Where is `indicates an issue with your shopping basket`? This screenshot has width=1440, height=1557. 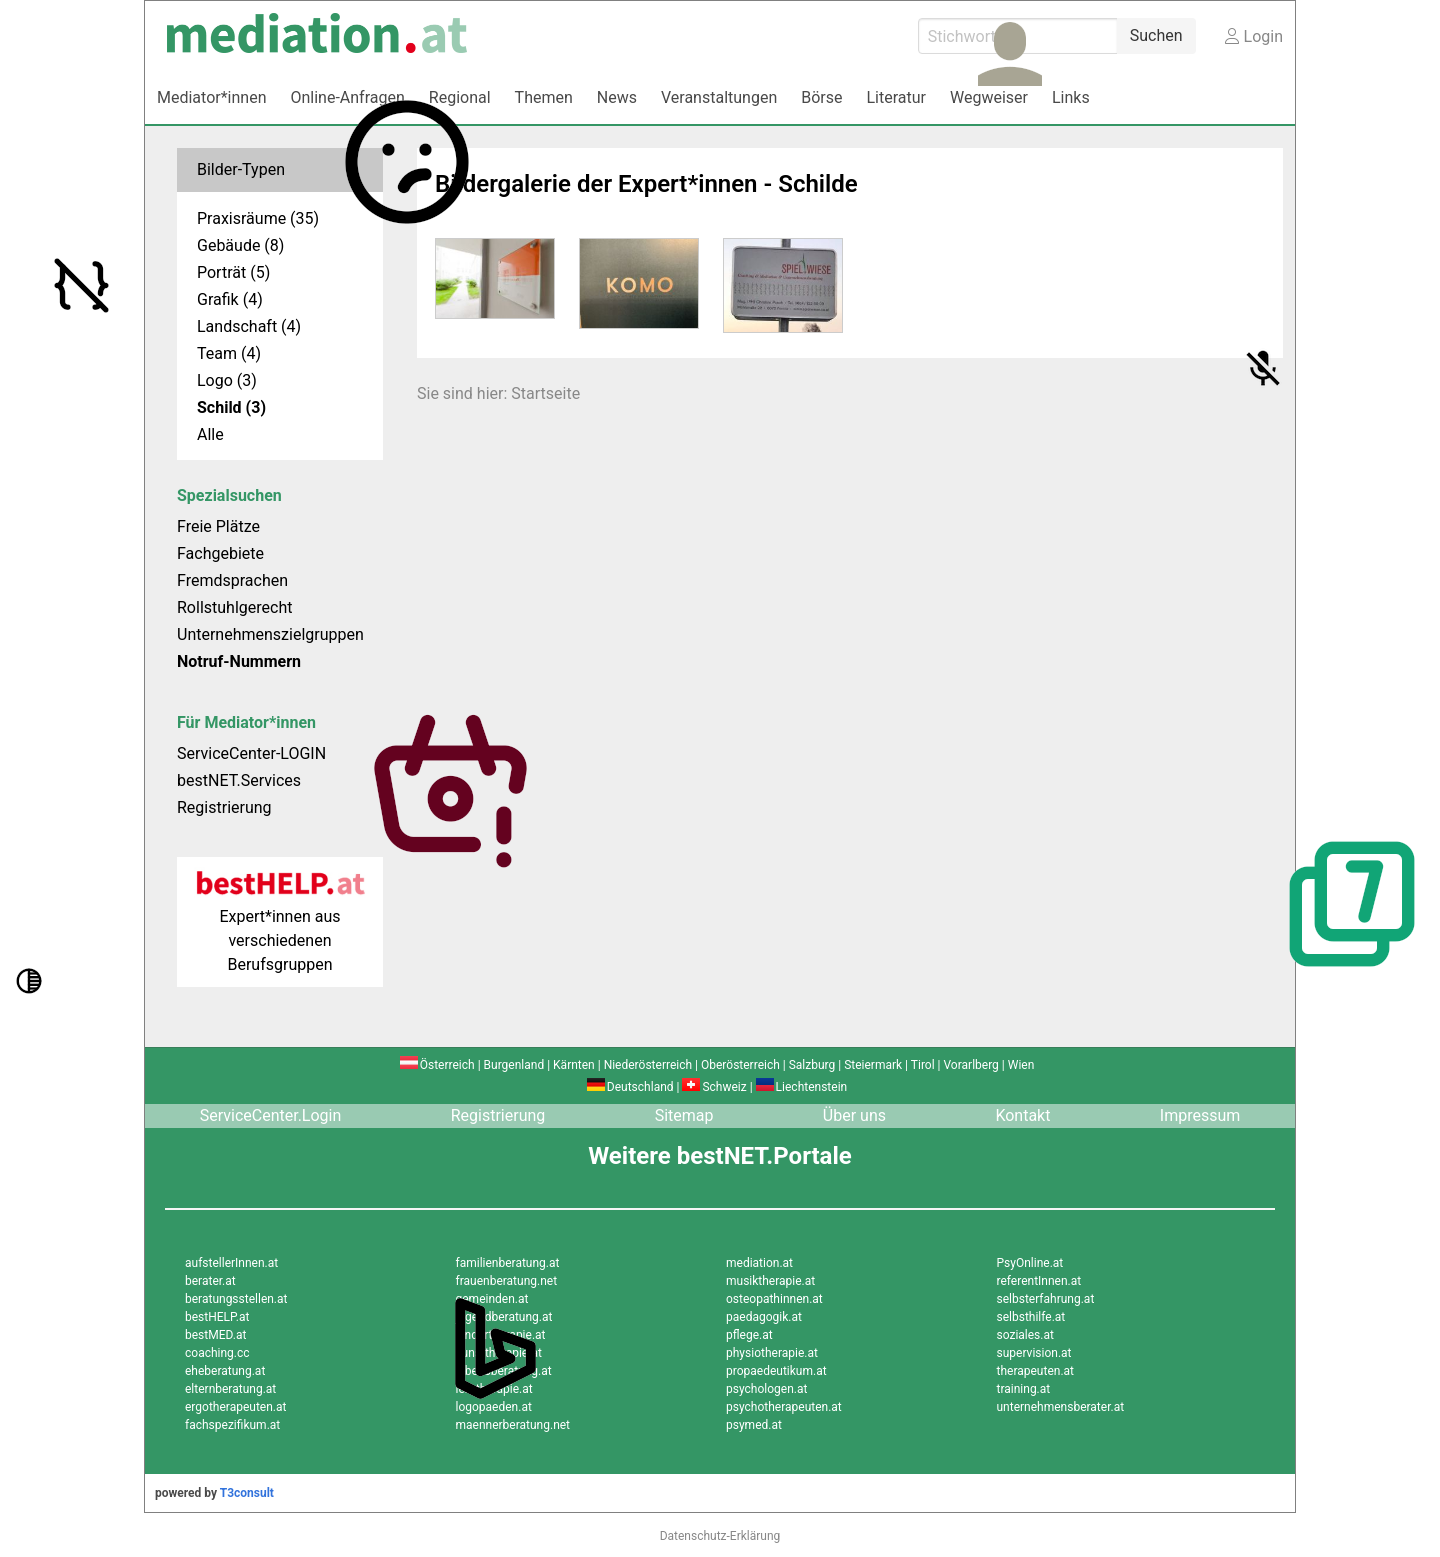
indicates an issue with your shopping basket is located at coordinates (450, 783).